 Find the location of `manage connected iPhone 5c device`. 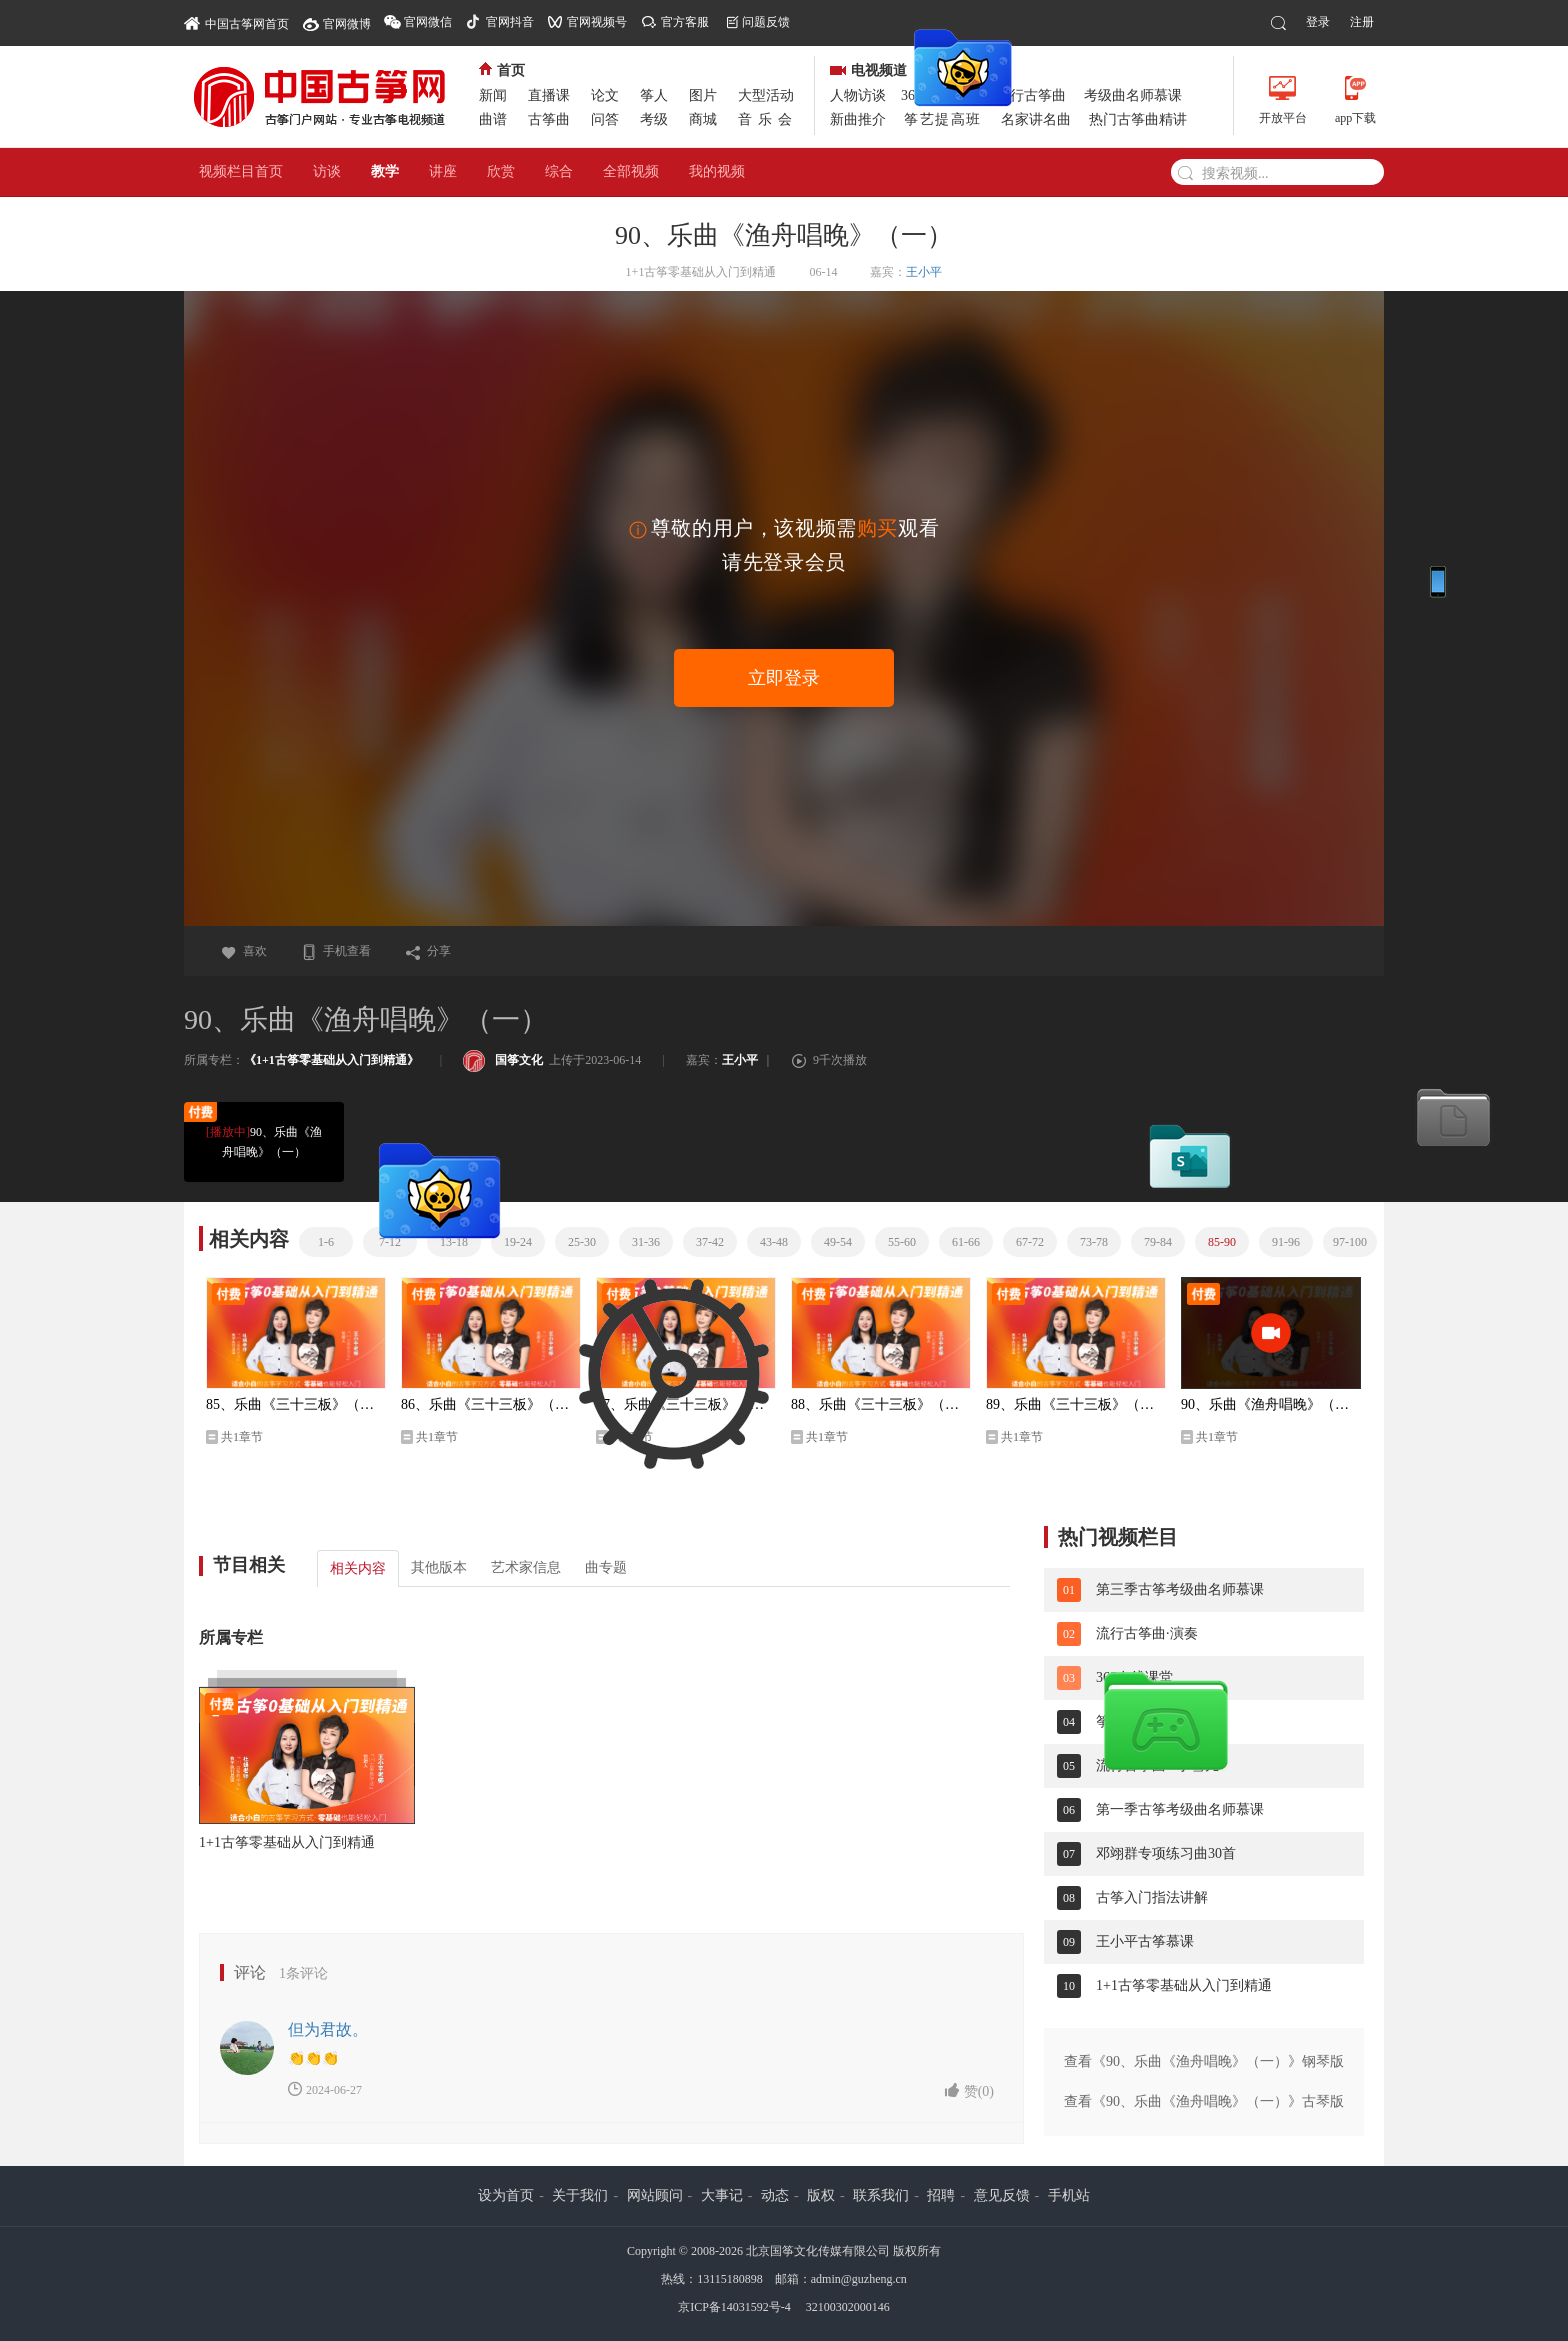

manage connected iPhone 5c device is located at coordinates (1438, 582).